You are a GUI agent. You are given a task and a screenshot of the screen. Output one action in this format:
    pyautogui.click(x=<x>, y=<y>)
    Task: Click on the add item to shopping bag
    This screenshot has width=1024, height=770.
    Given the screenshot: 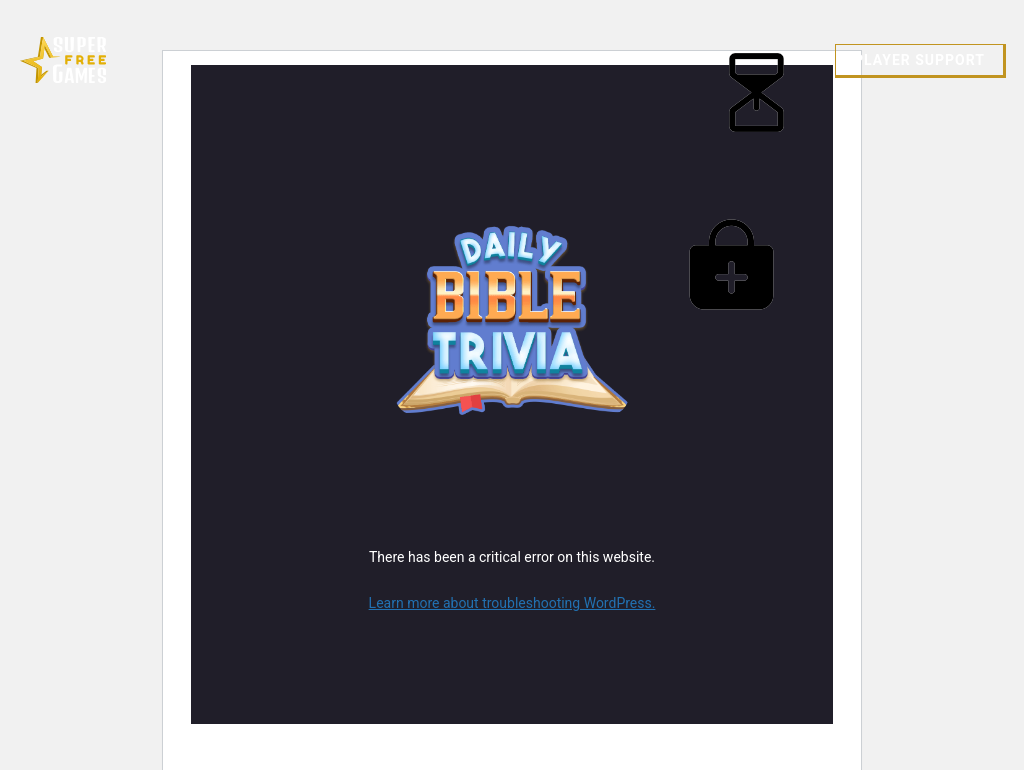 What is the action you would take?
    pyautogui.click(x=731, y=264)
    